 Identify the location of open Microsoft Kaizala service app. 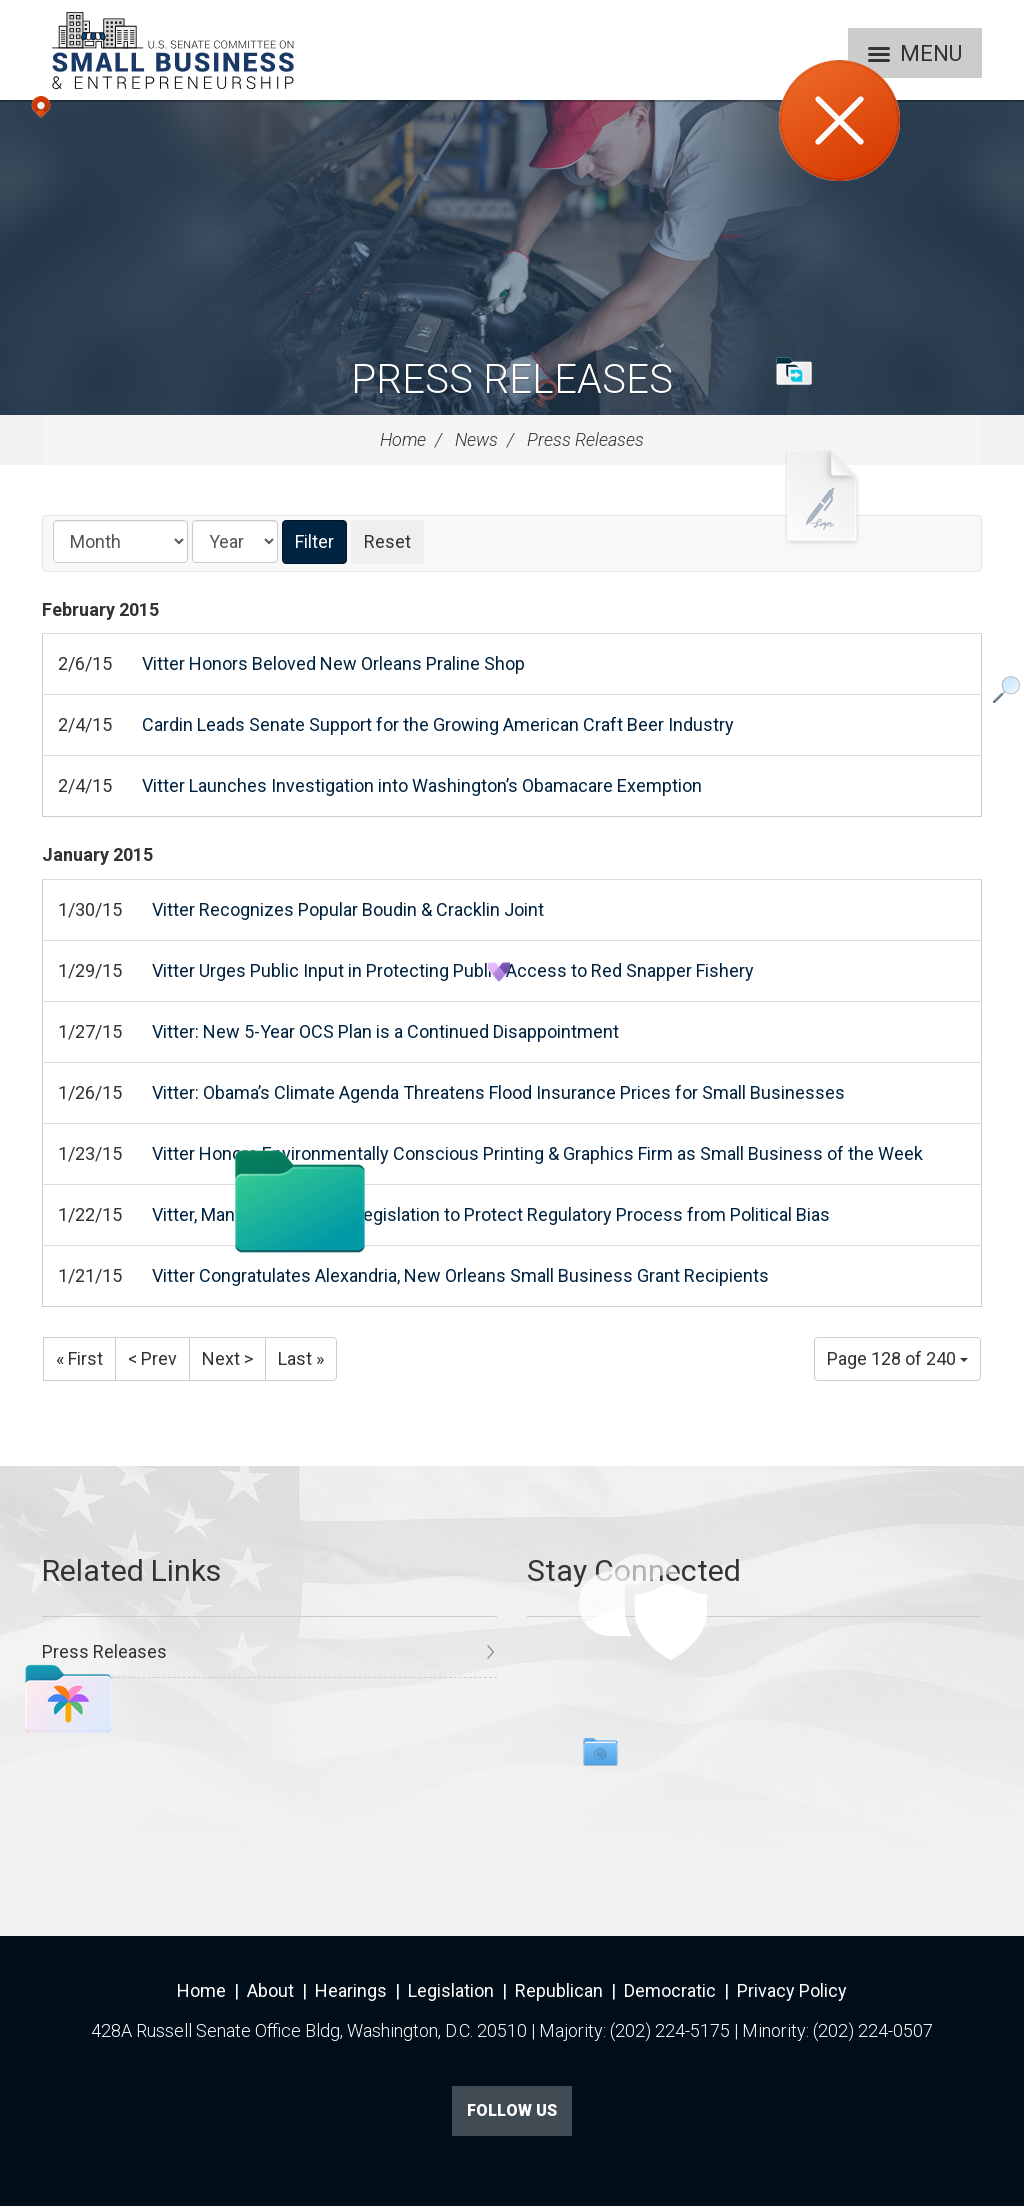
(499, 972).